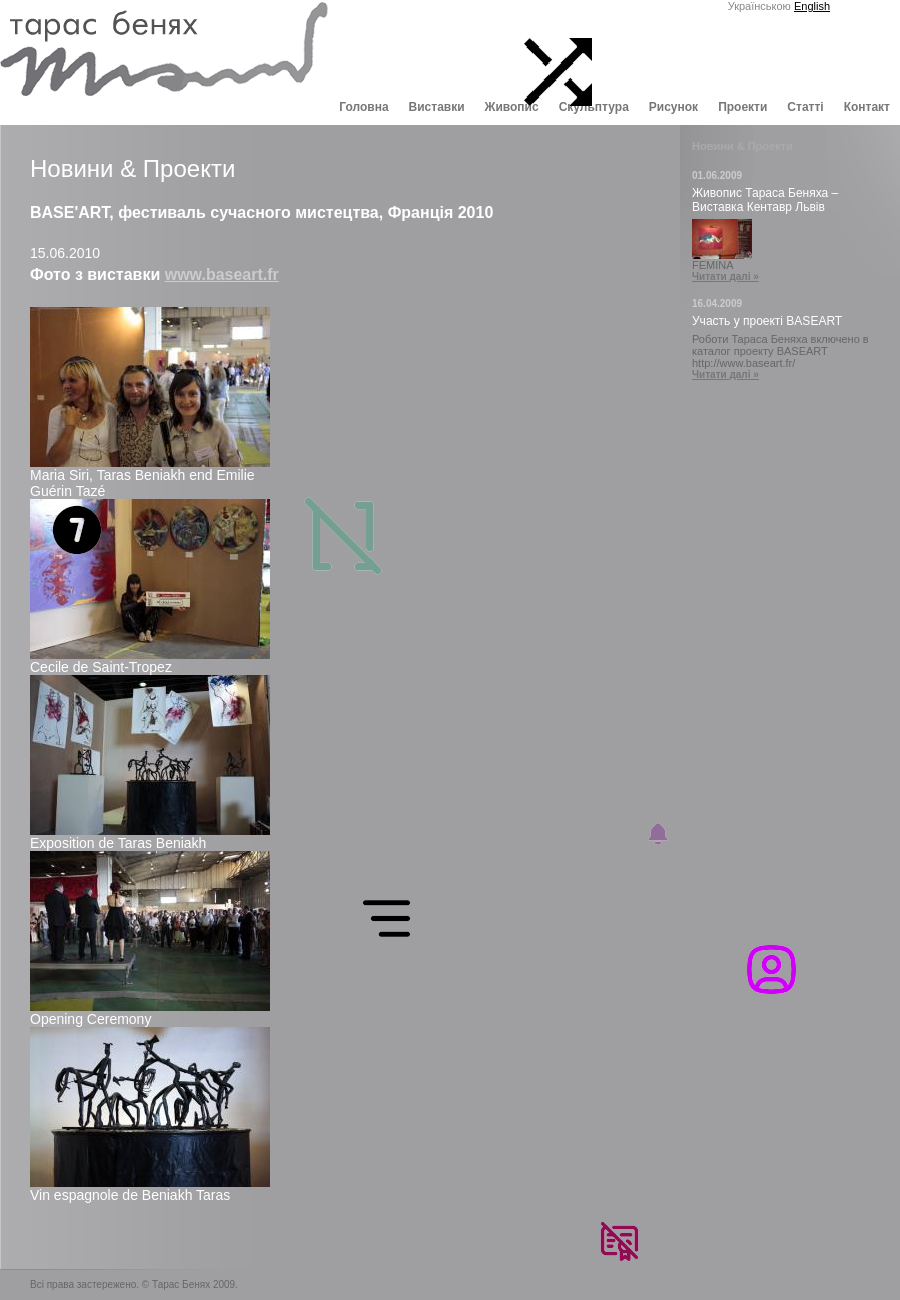 This screenshot has width=900, height=1300. I want to click on disable code block or syntax formatting, so click(343, 536).